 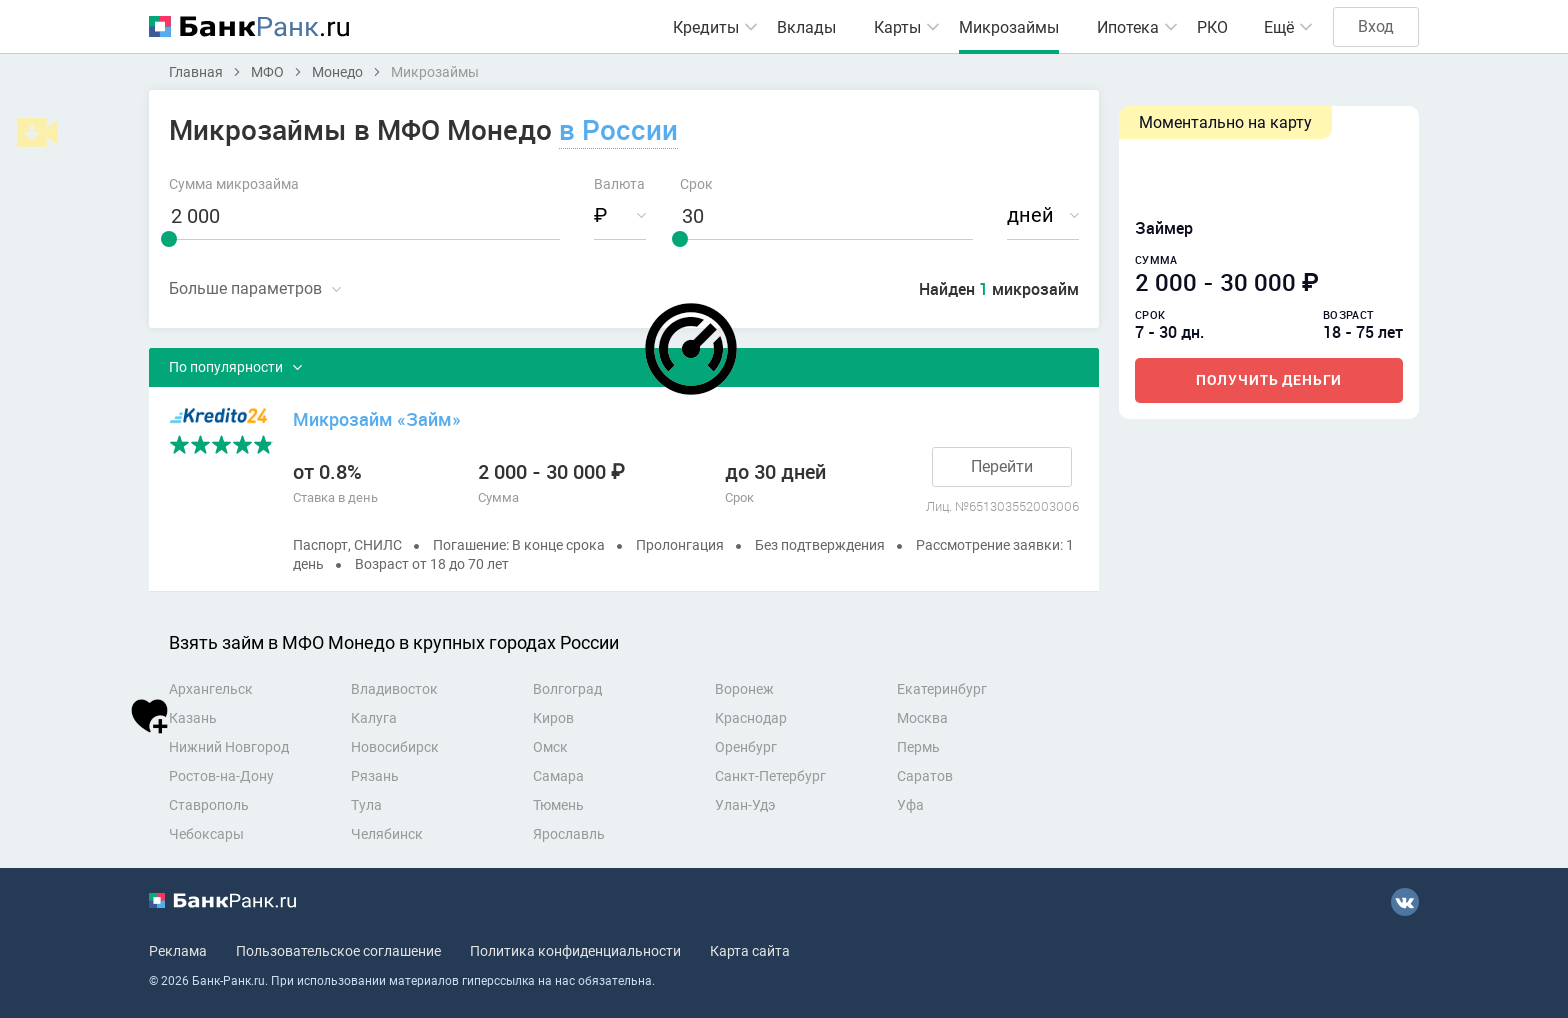 What do you see at coordinates (149, 715) in the screenshot?
I see `add to favorites` at bounding box center [149, 715].